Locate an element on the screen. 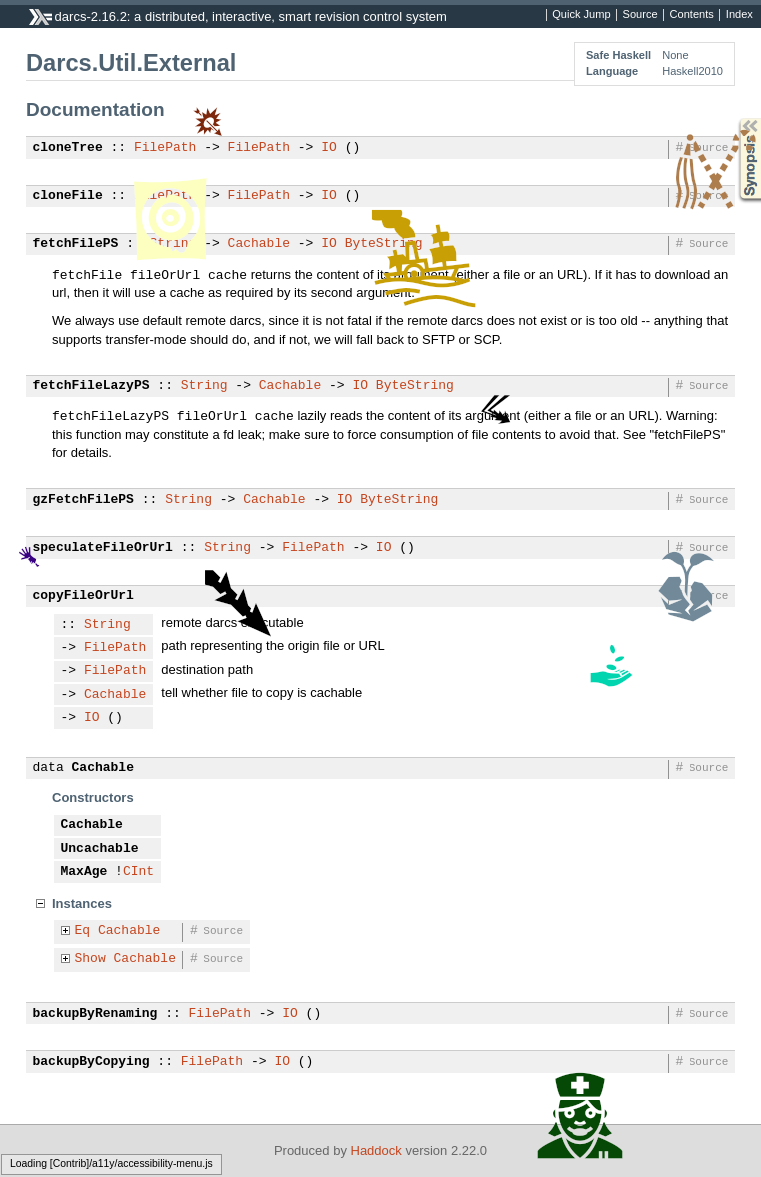 The image size is (761, 1177). view wanted poster or bounty target is located at coordinates (171, 219).